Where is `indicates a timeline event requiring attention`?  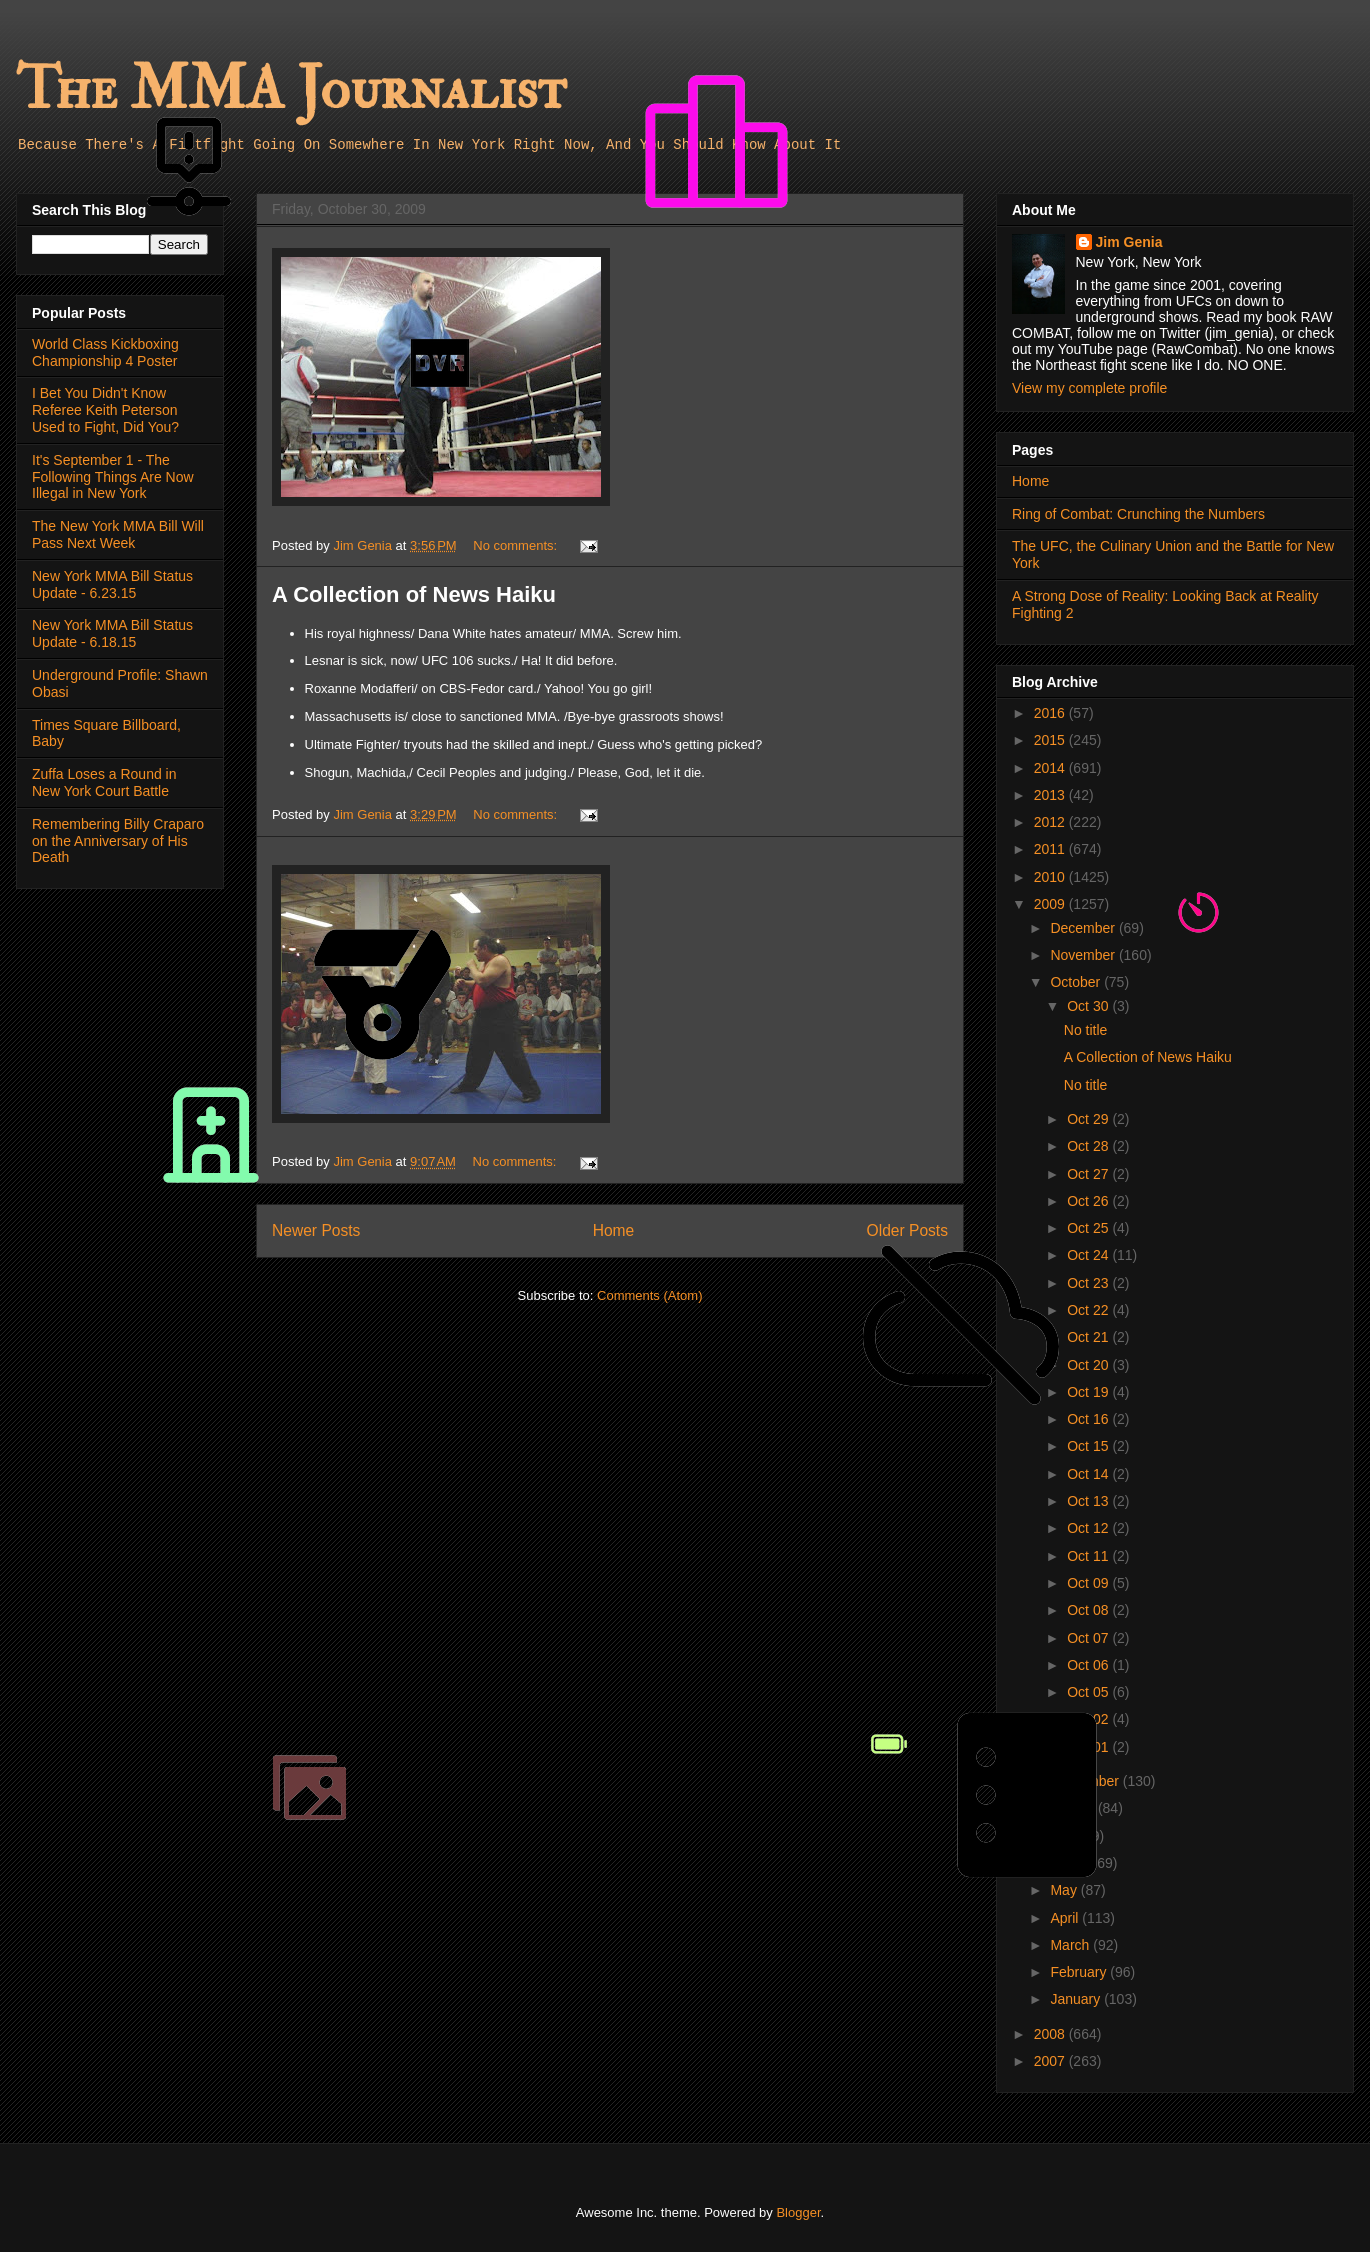
indicates a timeline event requiring attention is located at coordinates (189, 164).